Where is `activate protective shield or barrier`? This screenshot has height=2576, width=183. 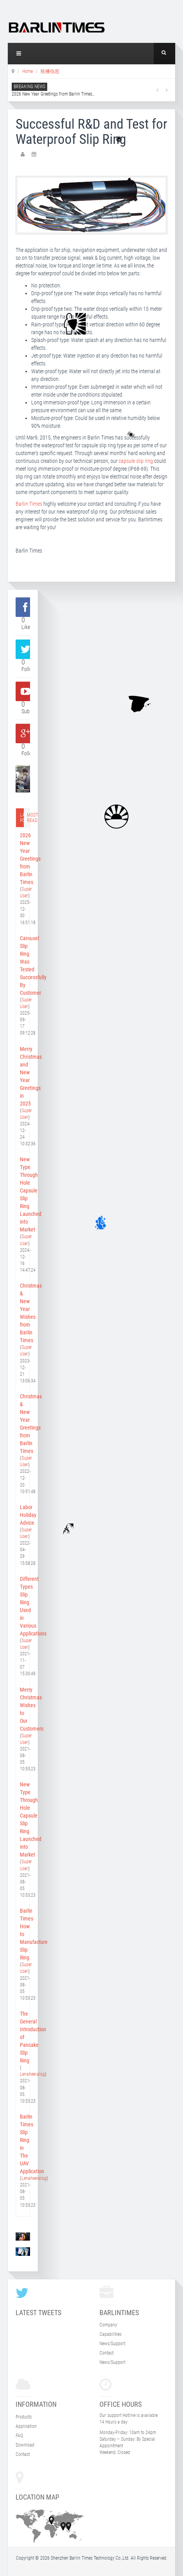 activate protective shield or barrier is located at coordinates (75, 324).